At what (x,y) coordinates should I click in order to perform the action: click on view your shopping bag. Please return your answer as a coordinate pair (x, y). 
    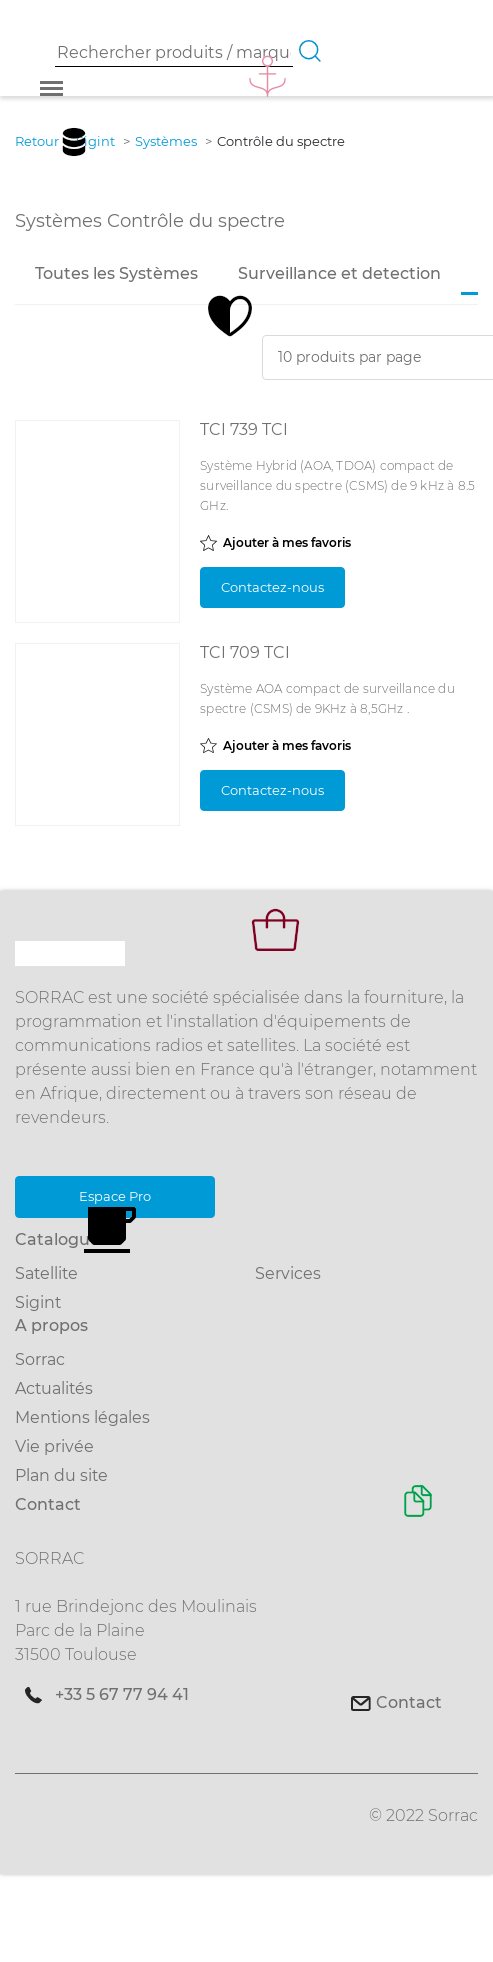
    Looking at the image, I should click on (275, 932).